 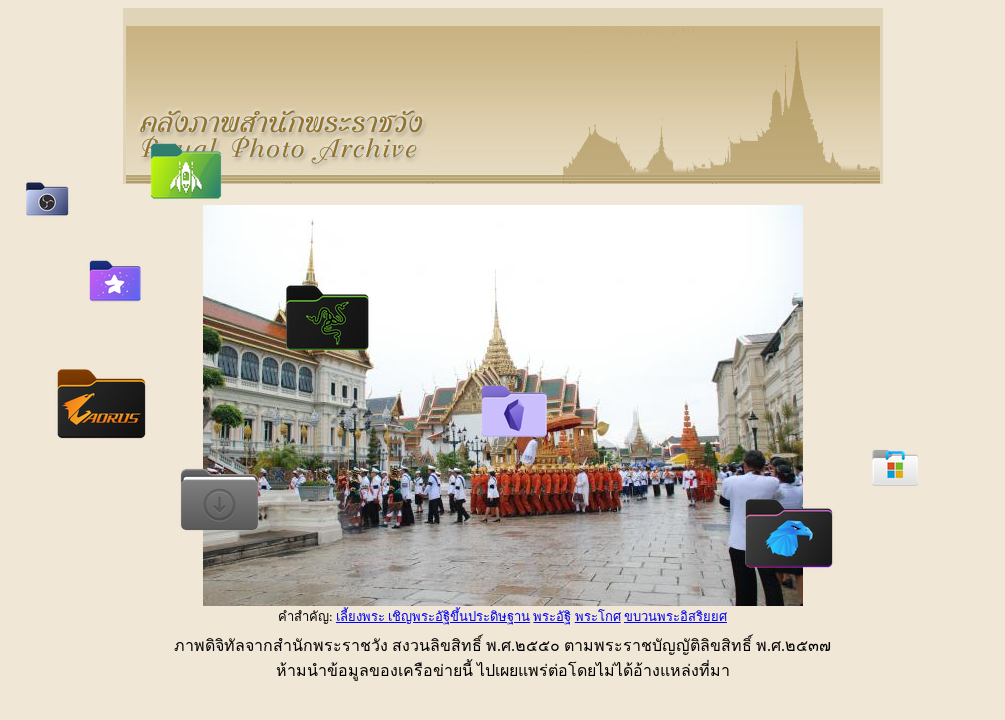 What do you see at coordinates (895, 469) in the screenshot?
I see `open microsoft store downloads folder` at bounding box center [895, 469].